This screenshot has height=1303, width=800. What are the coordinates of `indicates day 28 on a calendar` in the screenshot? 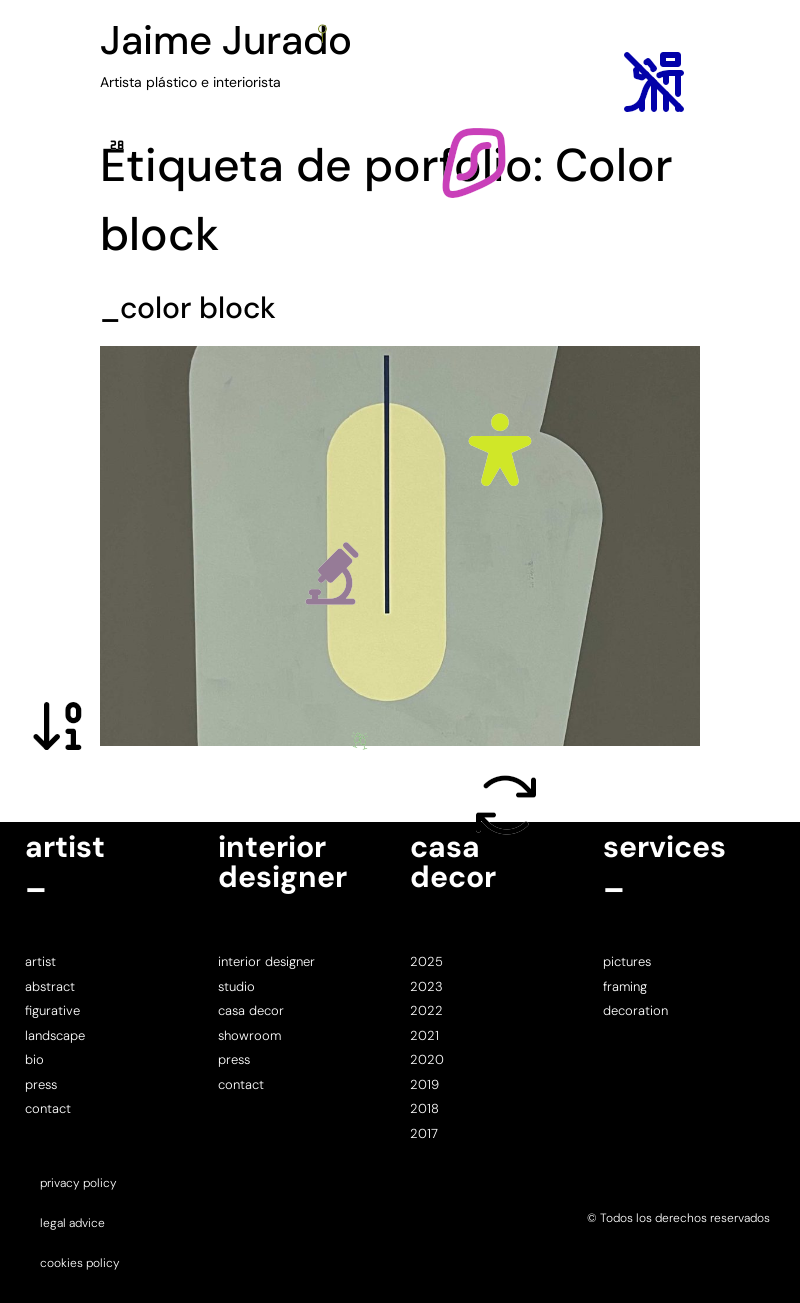 It's located at (117, 145).